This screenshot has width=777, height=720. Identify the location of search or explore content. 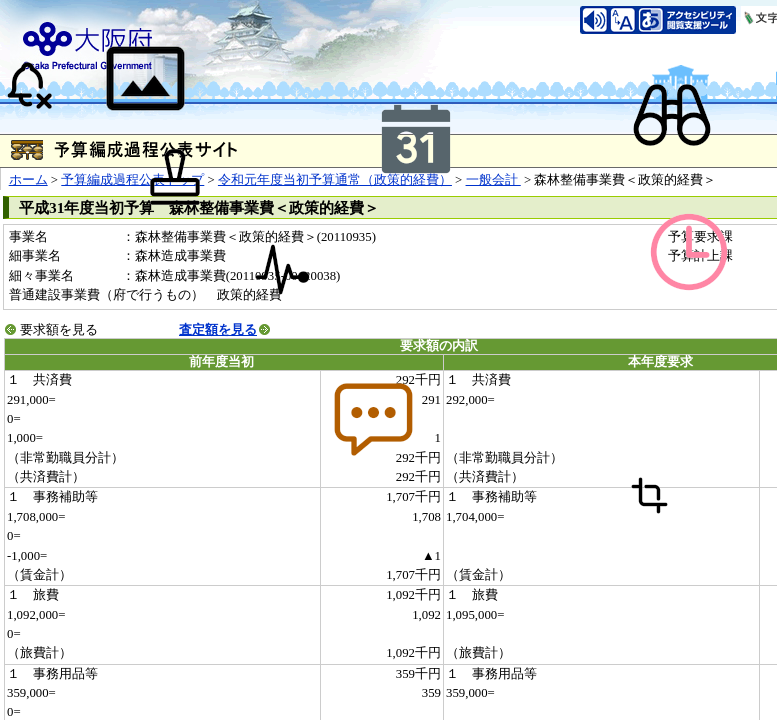
(672, 115).